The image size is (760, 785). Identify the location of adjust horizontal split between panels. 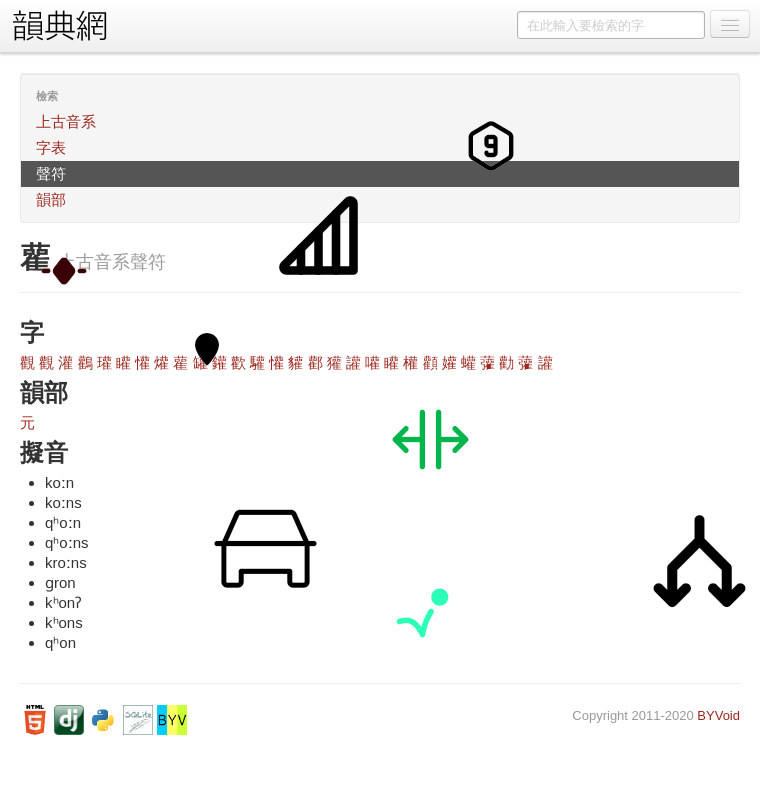
(430, 439).